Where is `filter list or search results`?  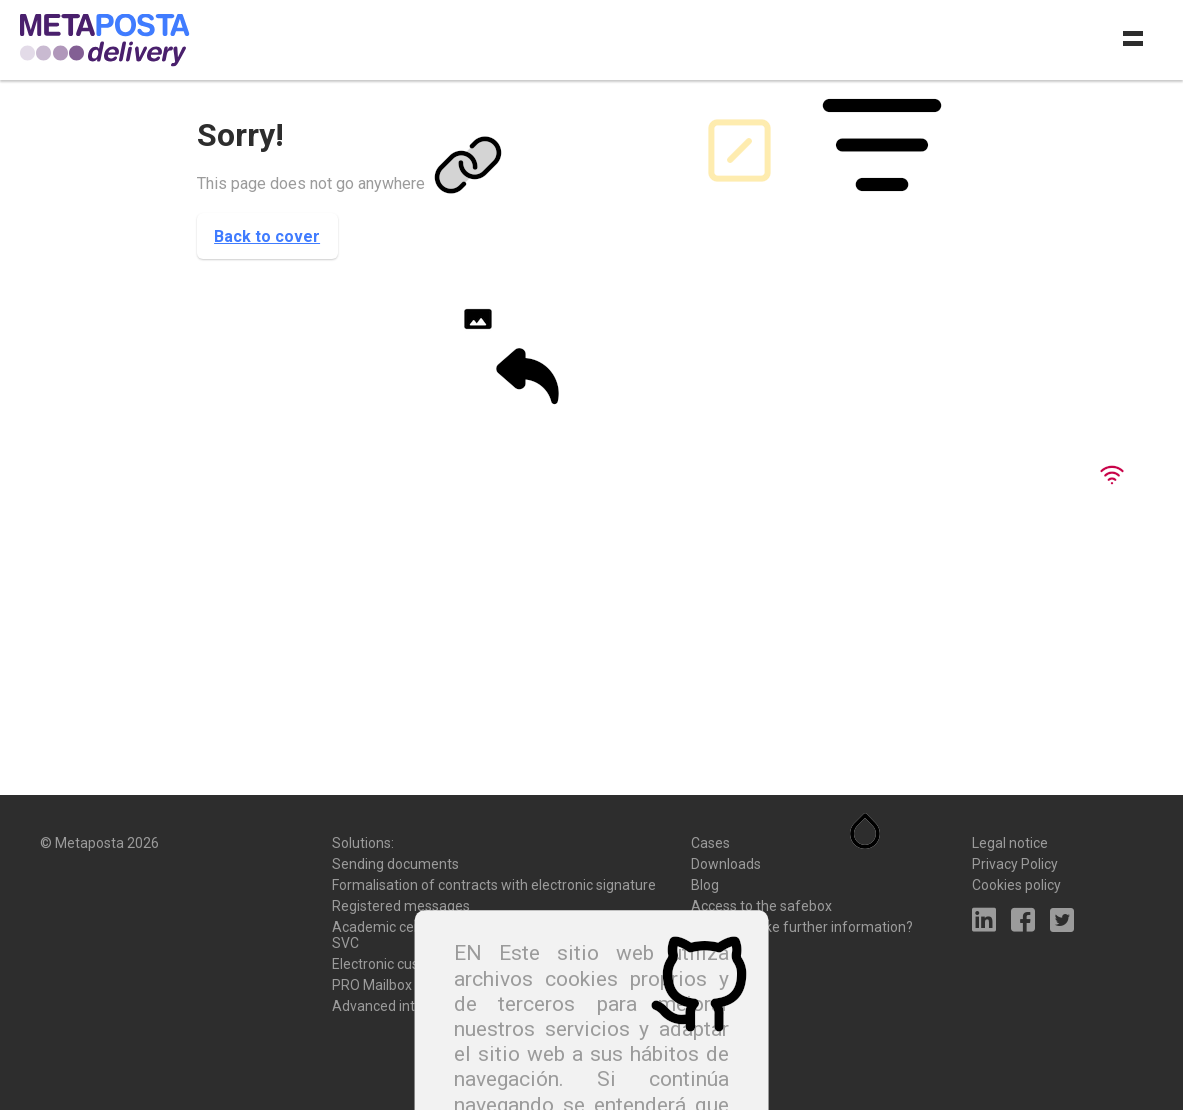 filter list or search results is located at coordinates (882, 145).